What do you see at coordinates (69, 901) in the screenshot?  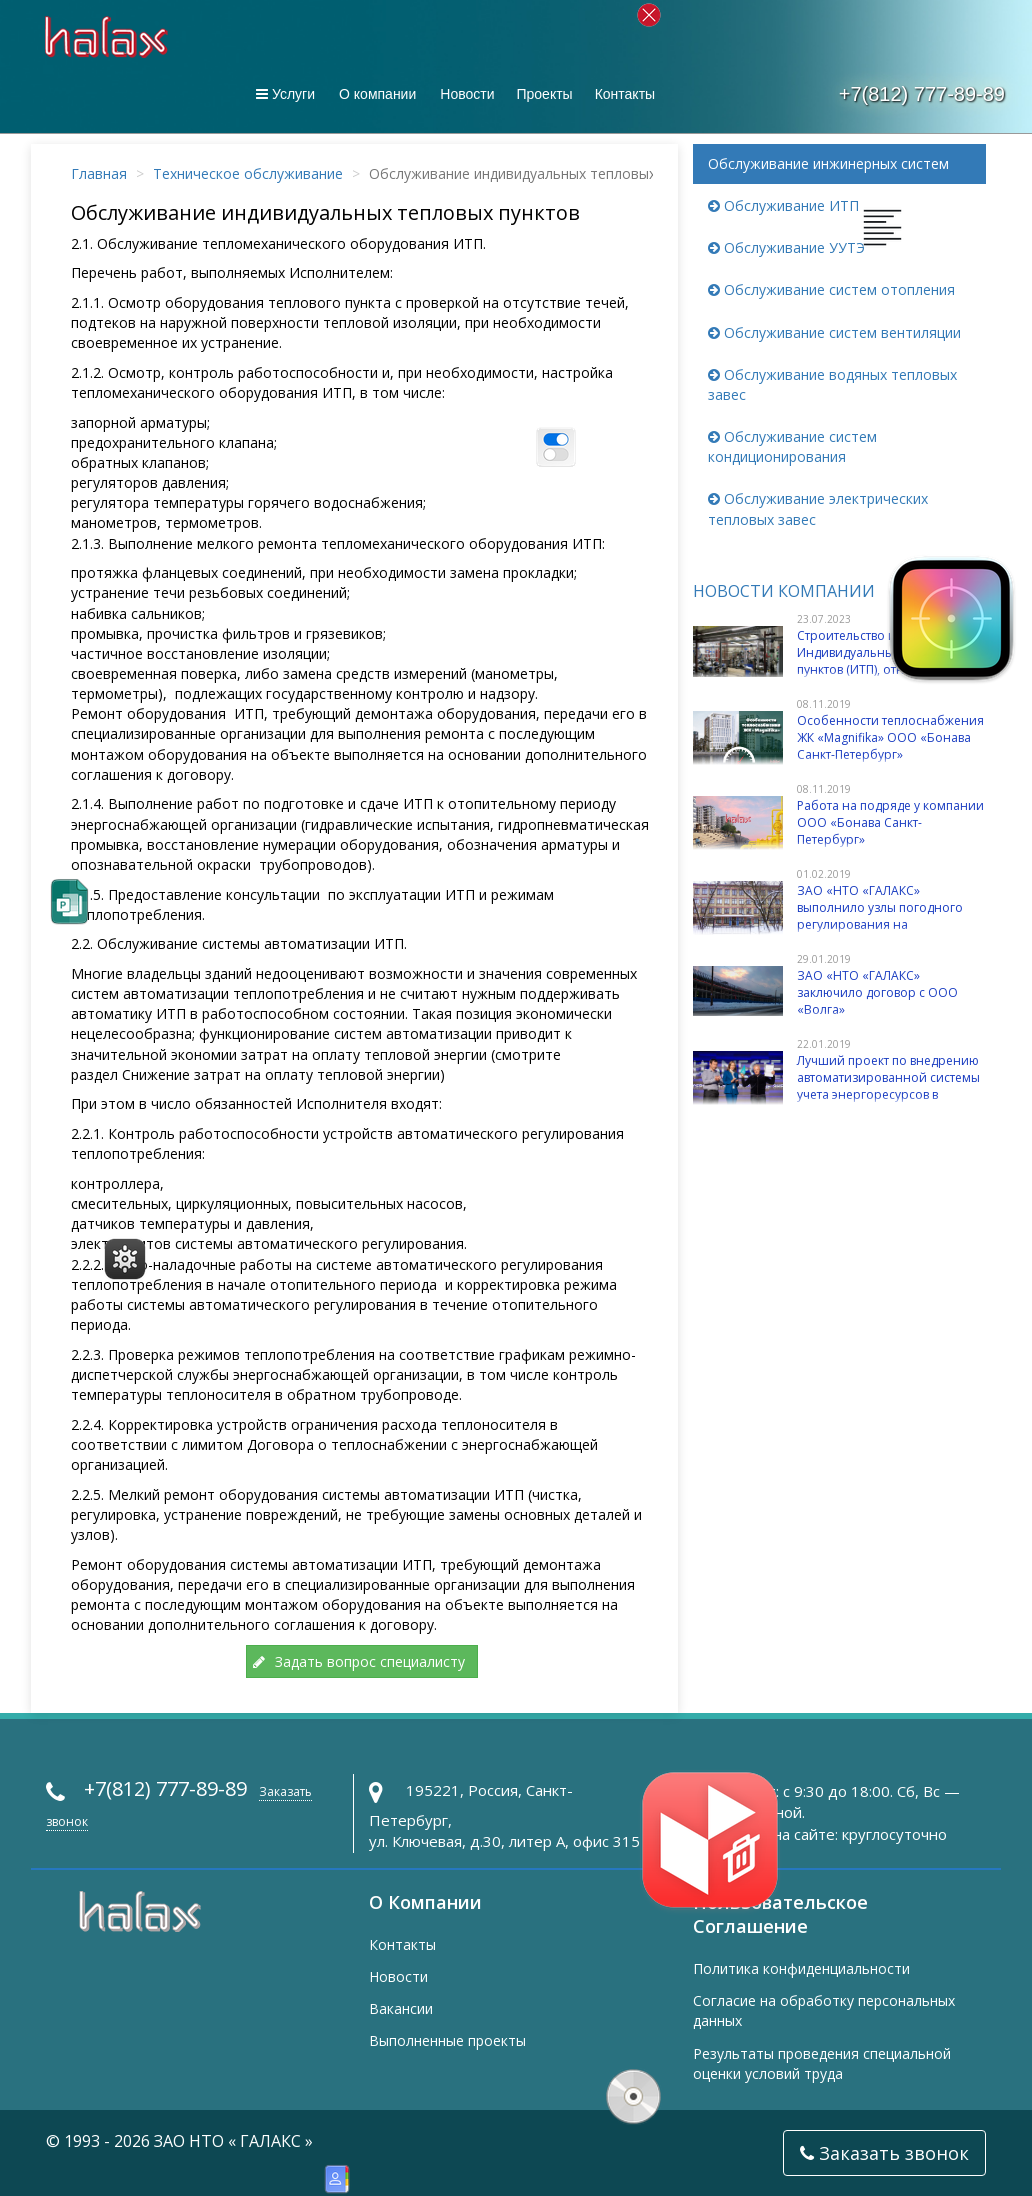 I see `microsoft publisher document file` at bounding box center [69, 901].